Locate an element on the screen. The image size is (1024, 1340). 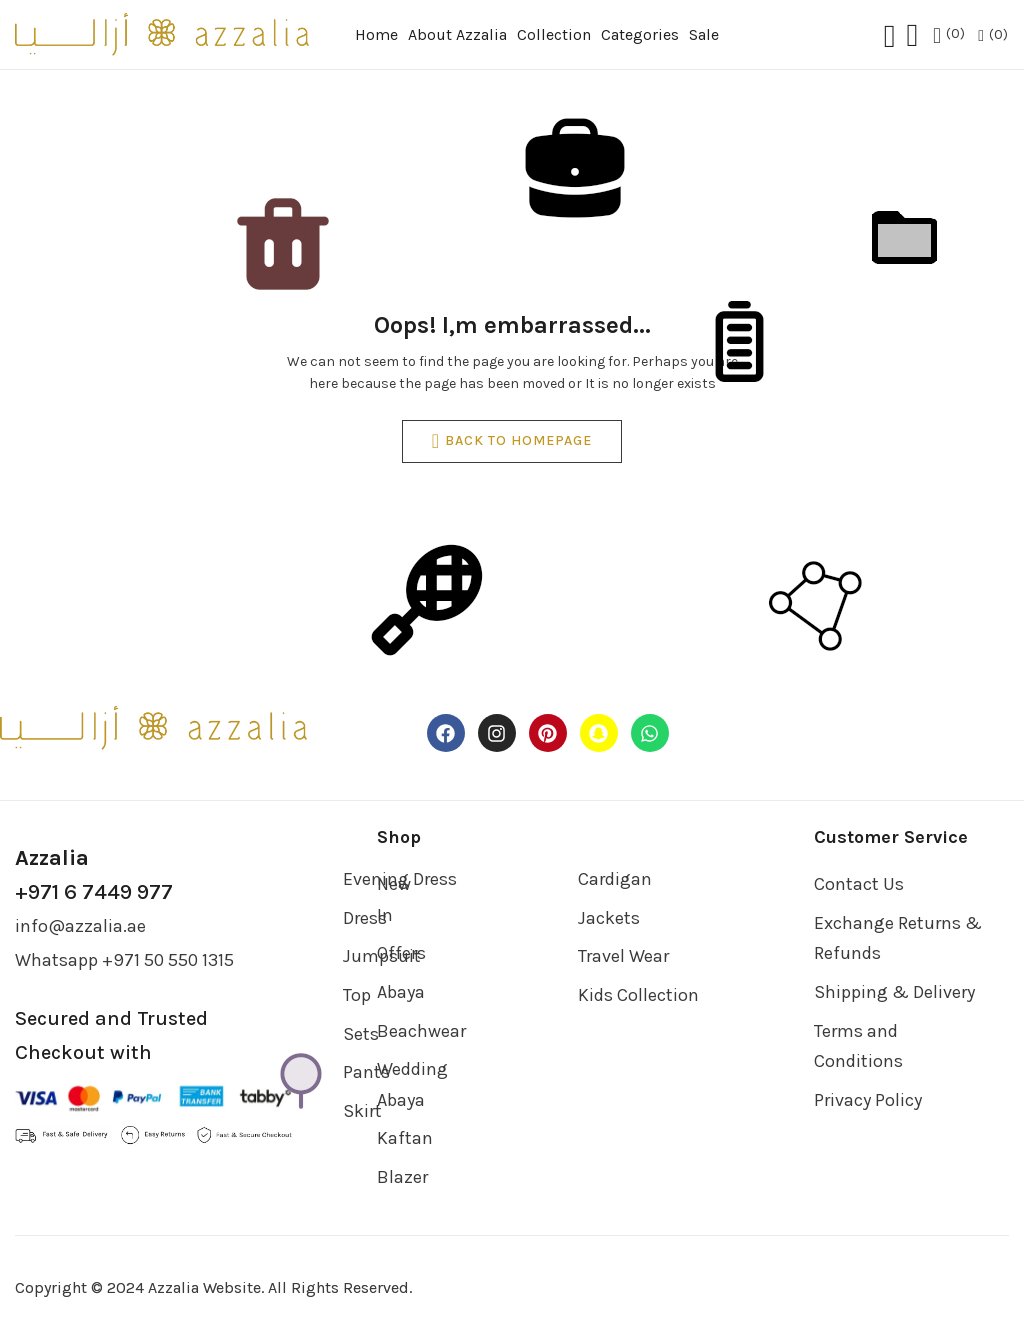
delete selected item is located at coordinates (283, 244).